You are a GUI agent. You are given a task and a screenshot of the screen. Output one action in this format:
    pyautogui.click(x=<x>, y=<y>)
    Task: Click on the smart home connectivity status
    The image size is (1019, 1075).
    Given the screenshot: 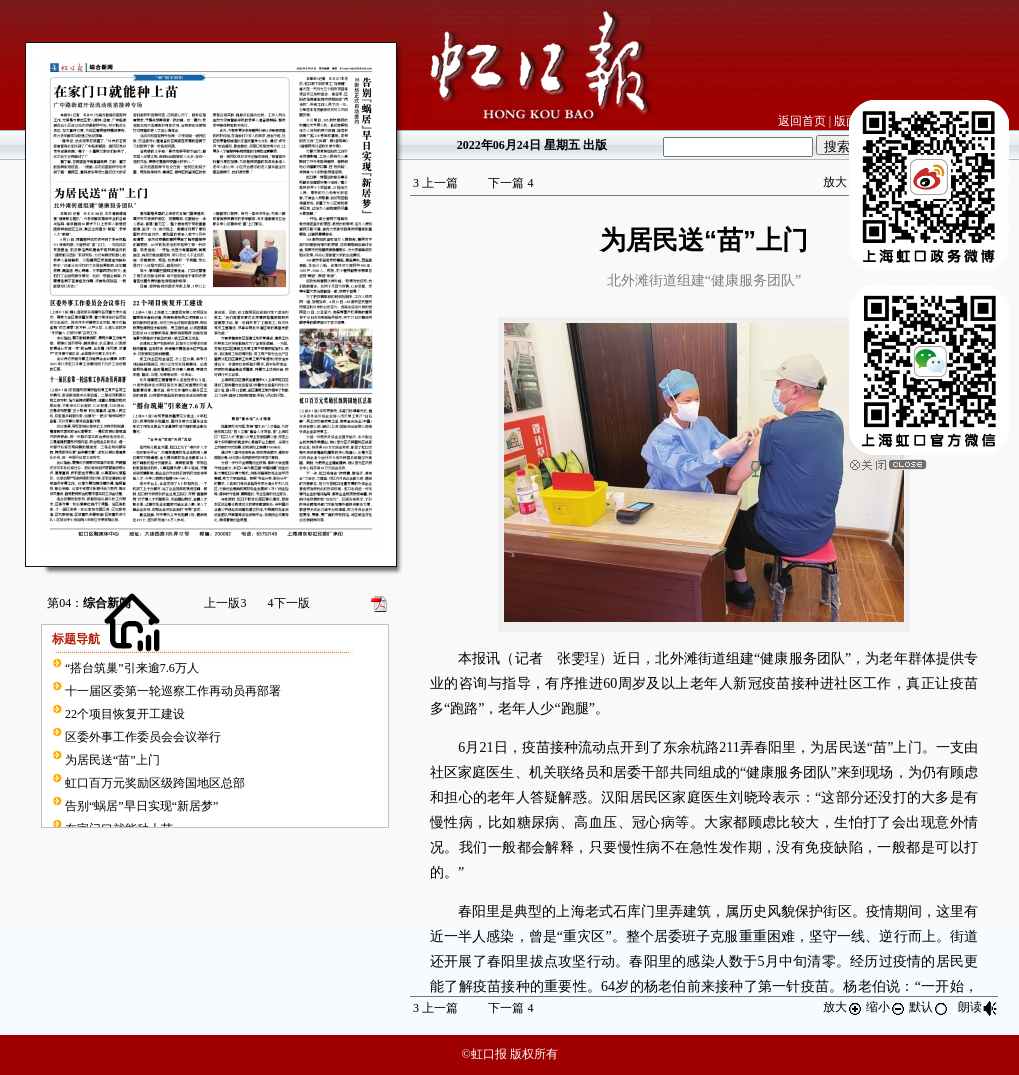 What is the action you would take?
    pyautogui.click(x=132, y=621)
    